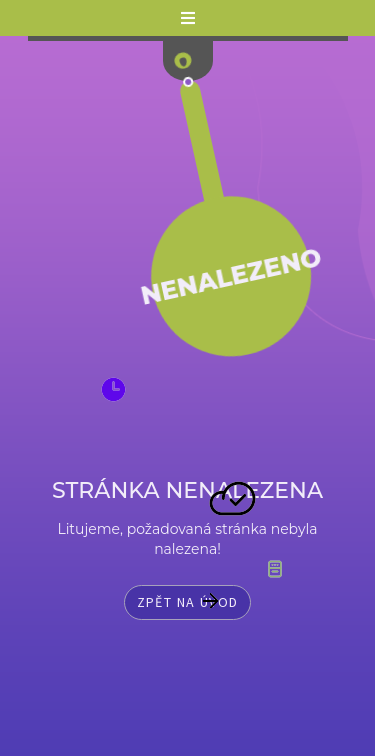 The image size is (375, 756). Describe the element at coordinates (211, 601) in the screenshot. I see `navigate to the next item or screen` at that location.